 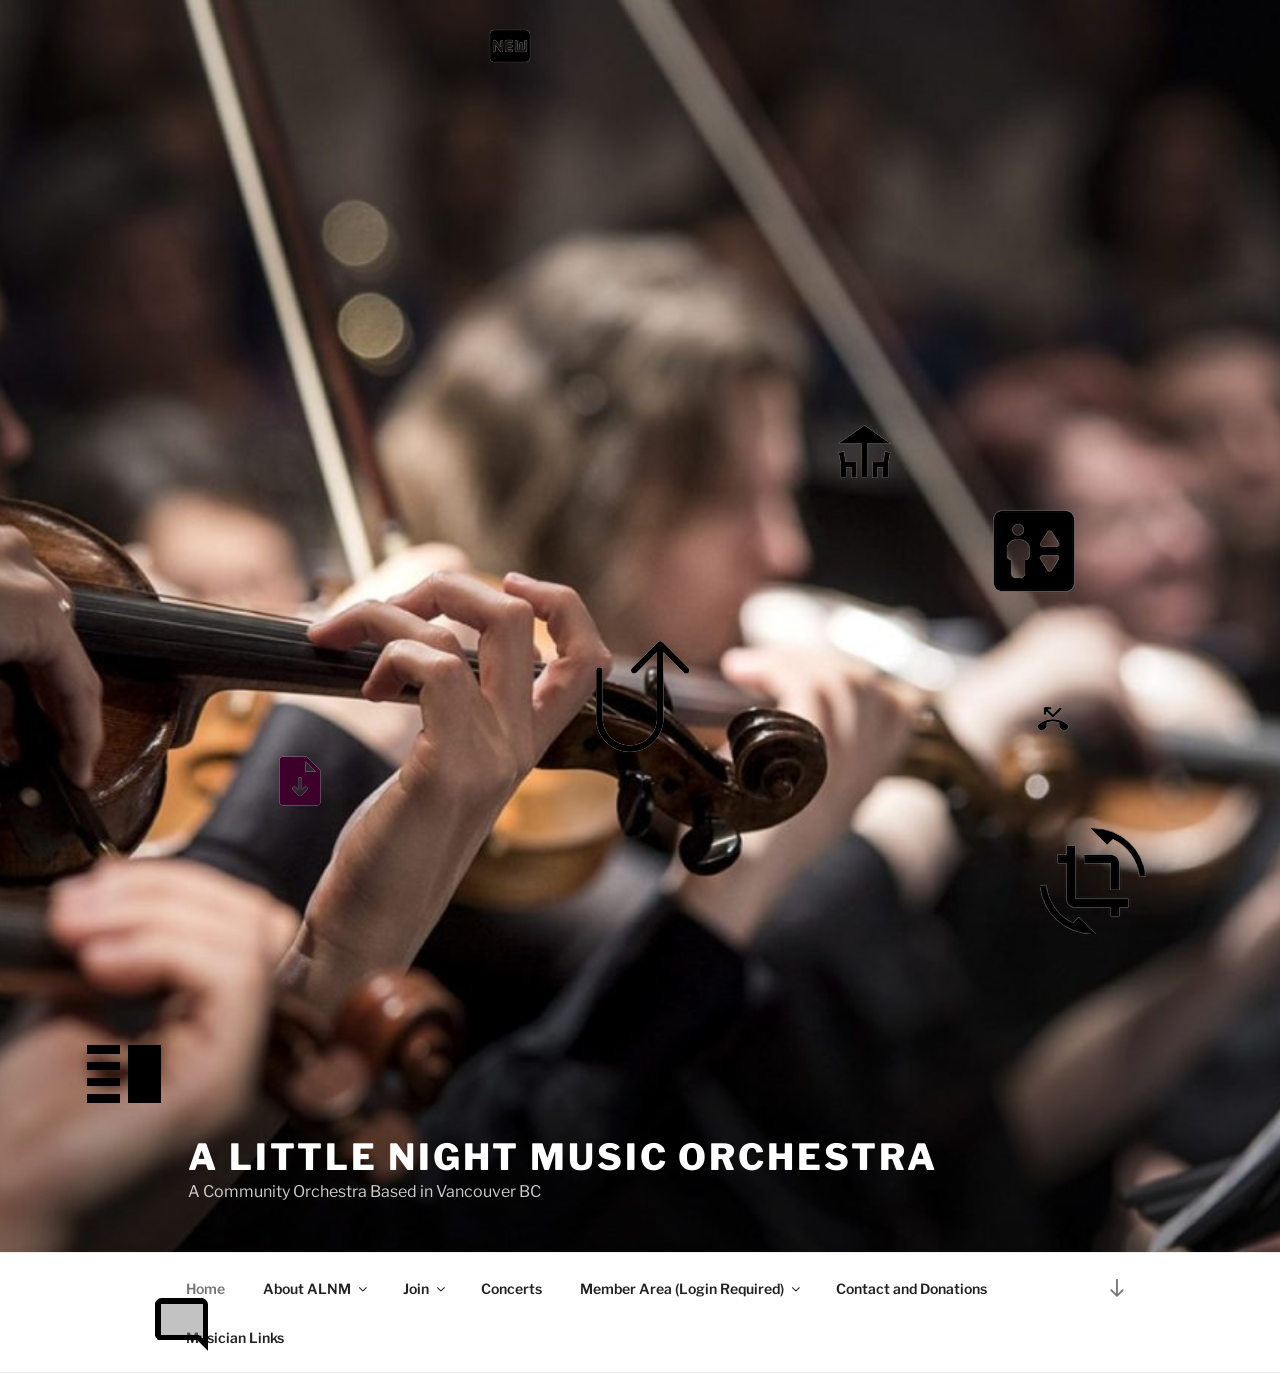 What do you see at coordinates (1034, 551) in the screenshot?
I see `indicates elevator access nearby` at bounding box center [1034, 551].